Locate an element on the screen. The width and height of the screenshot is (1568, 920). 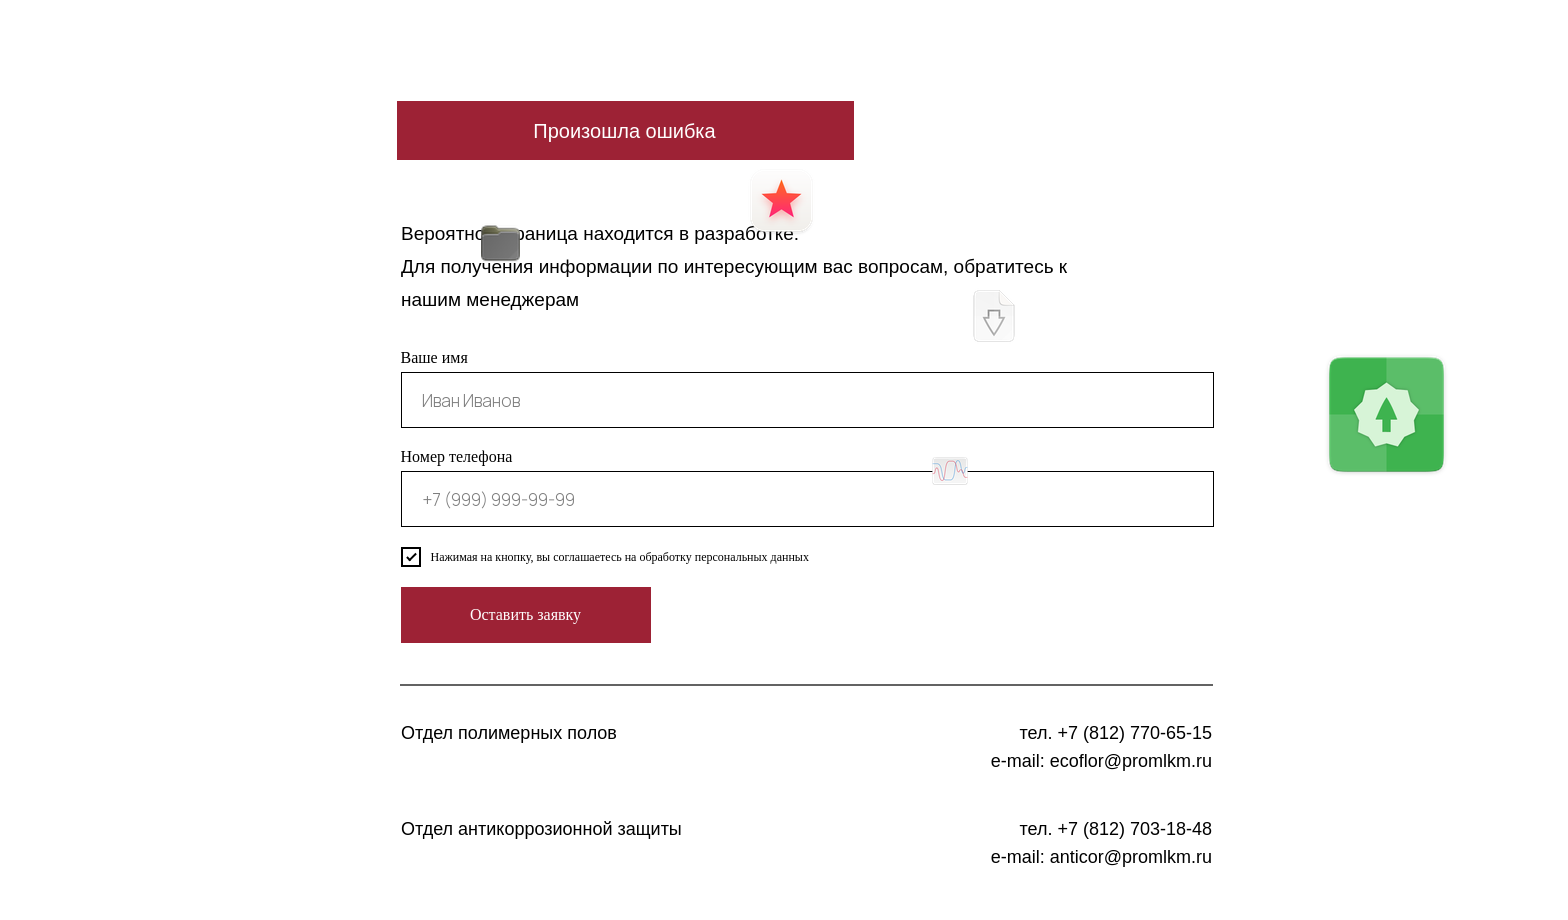
install file or package is located at coordinates (994, 316).